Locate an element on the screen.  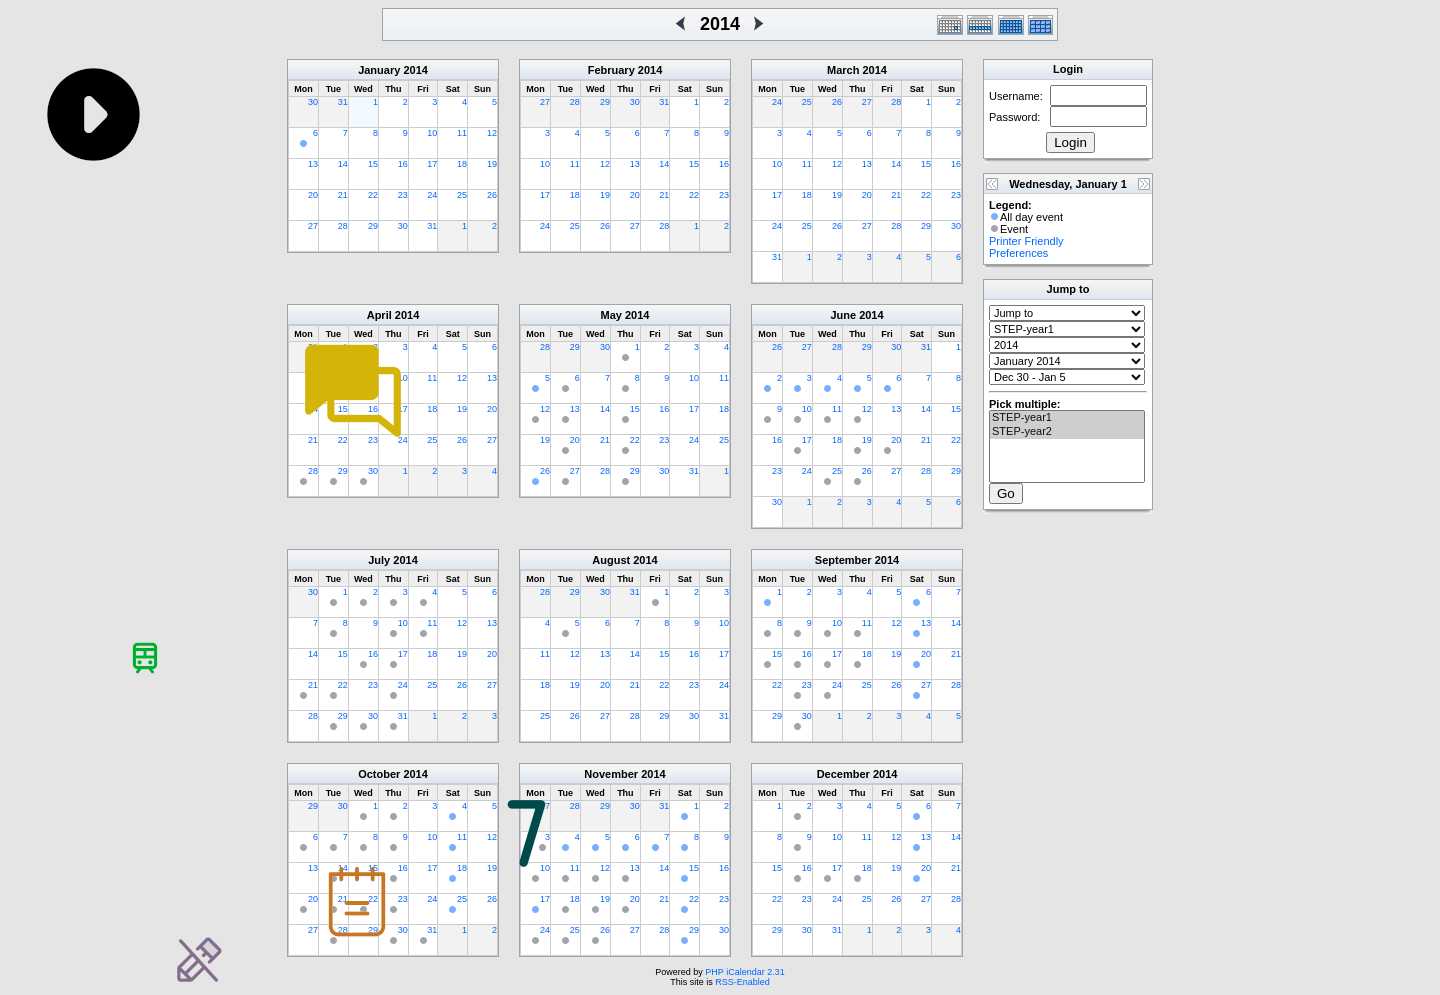
indicates the number seven in a list or ranking is located at coordinates (526, 833).